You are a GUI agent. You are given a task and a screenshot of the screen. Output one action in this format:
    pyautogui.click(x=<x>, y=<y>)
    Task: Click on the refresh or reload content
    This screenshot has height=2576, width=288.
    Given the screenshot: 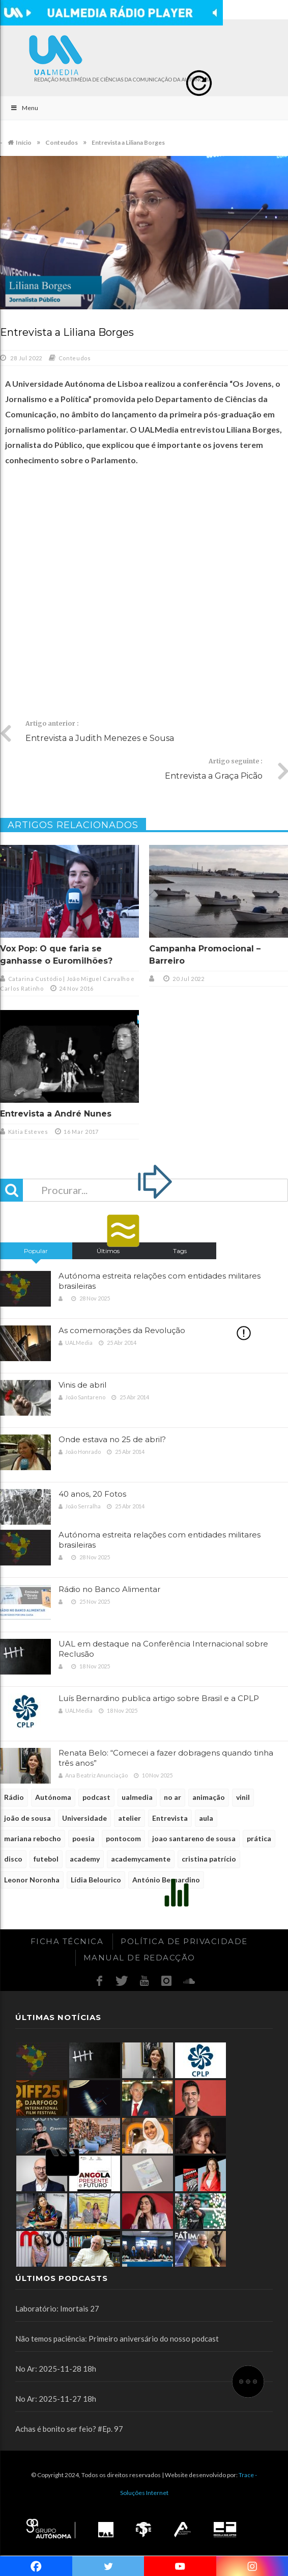 What is the action you would take?
    pyautogui.click(x=199, y=83)
    